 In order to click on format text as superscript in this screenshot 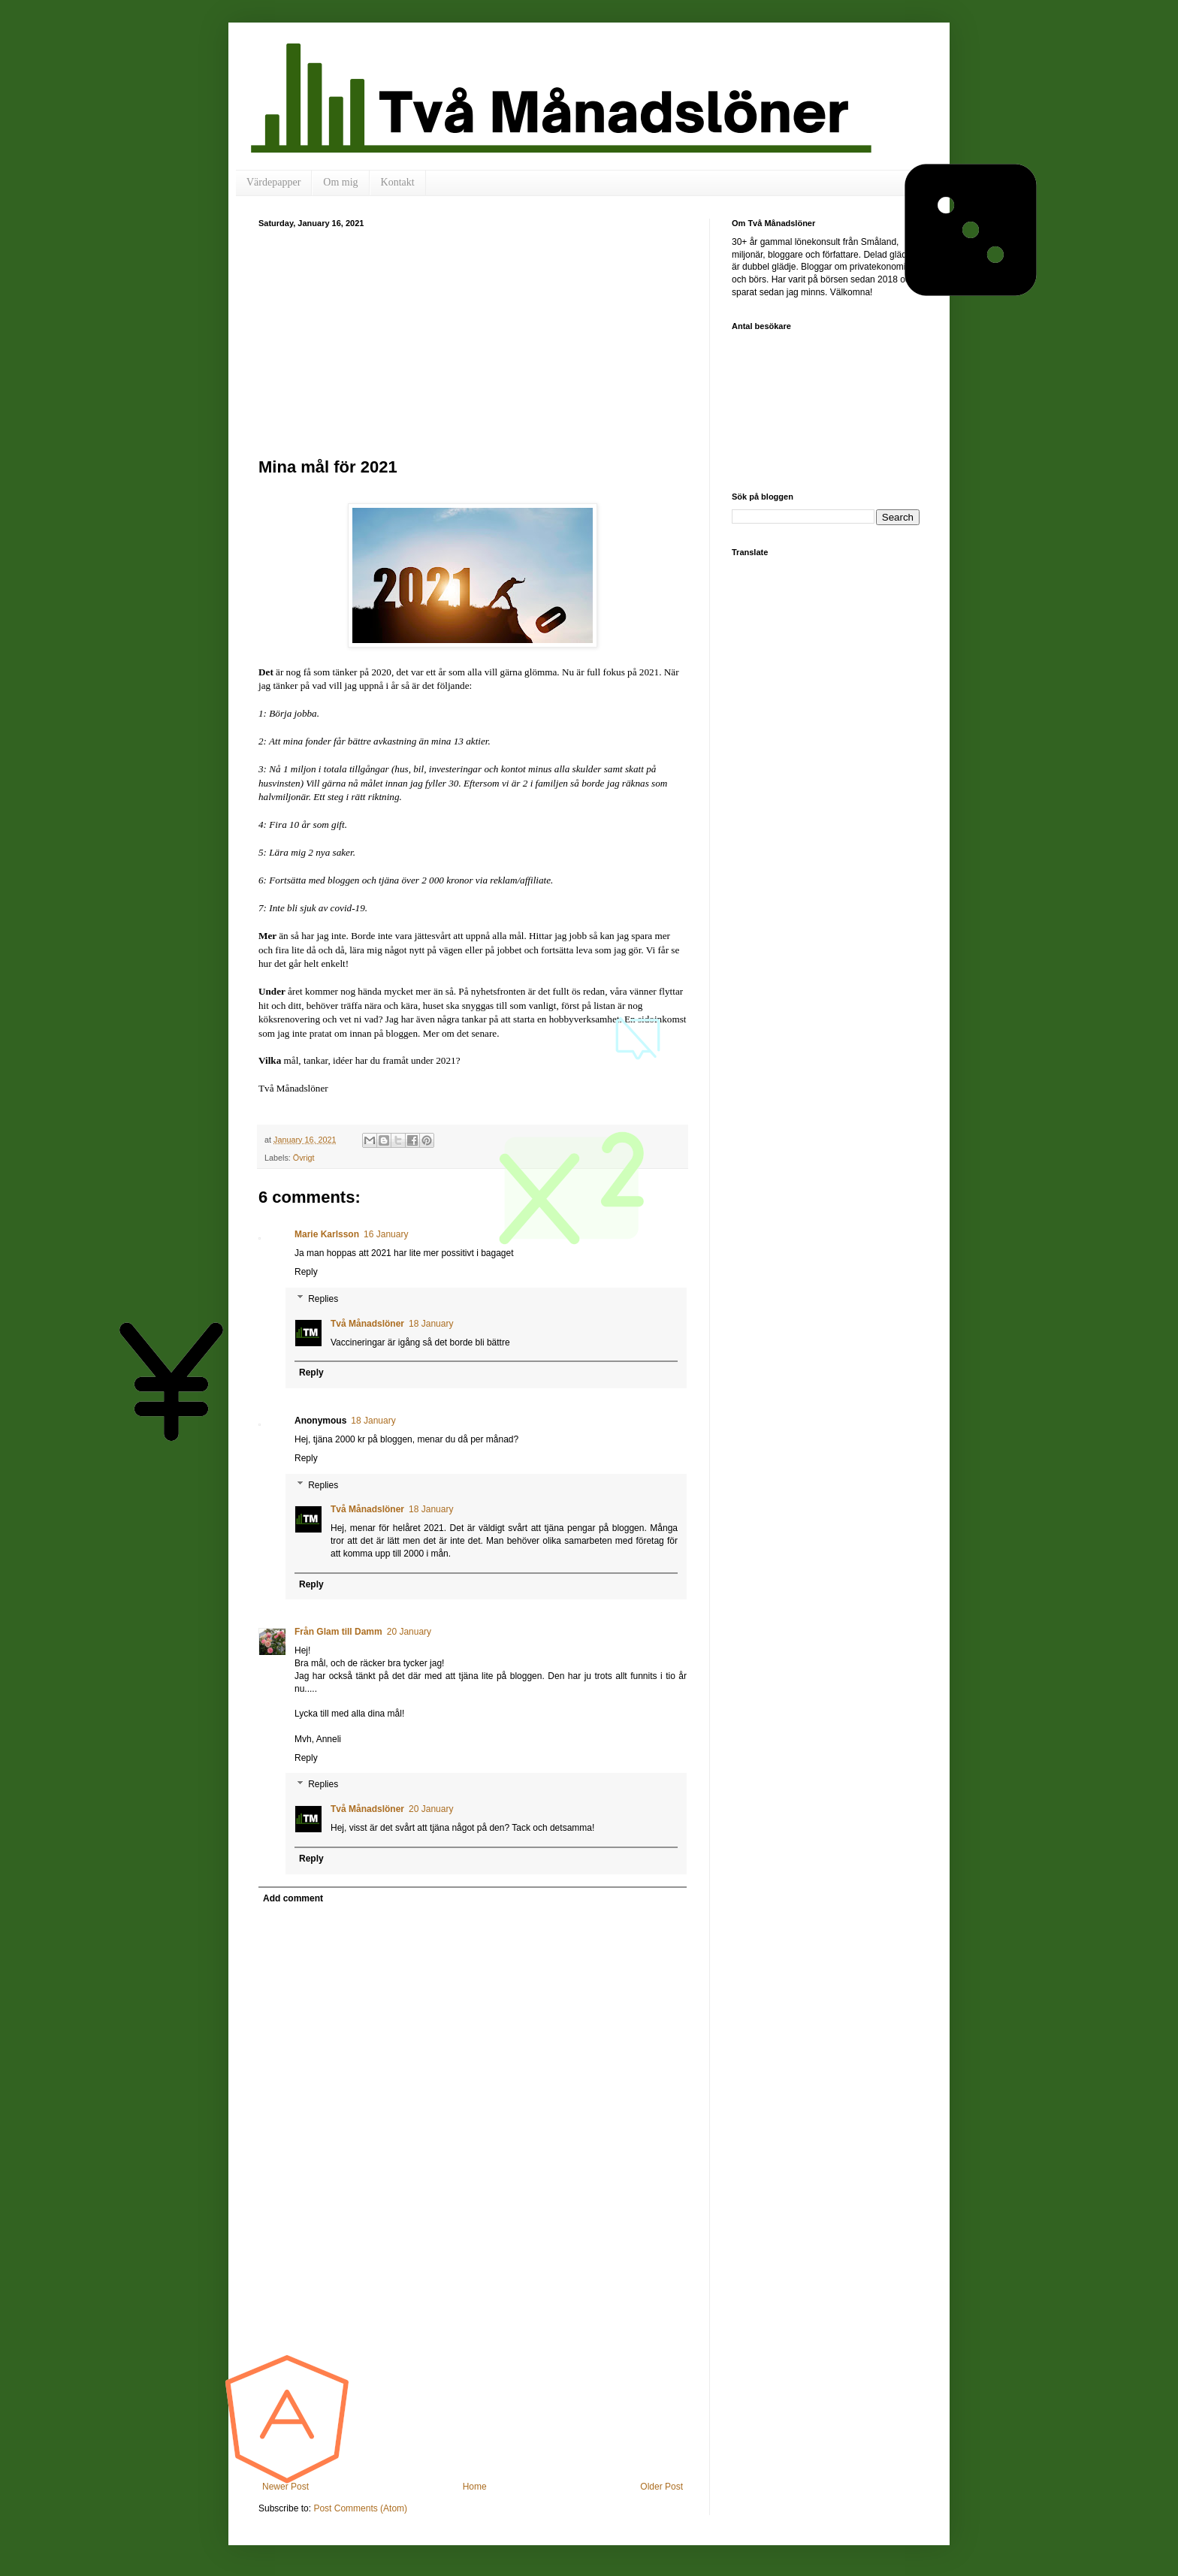, I will do `click(563, 1191)`.